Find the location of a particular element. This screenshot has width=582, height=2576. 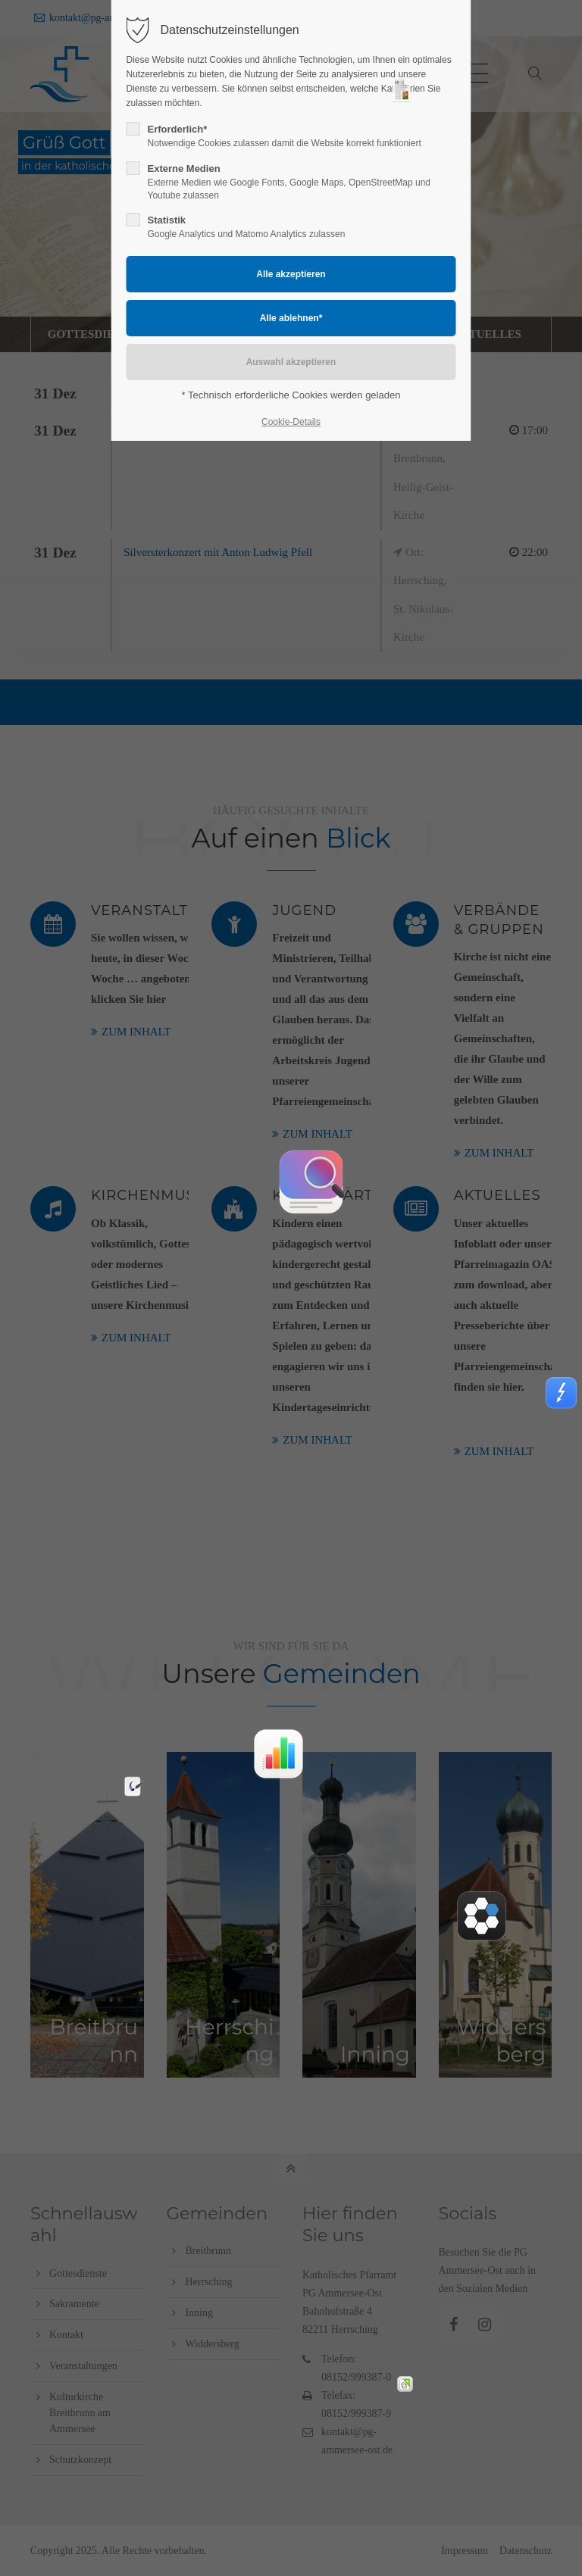

access thunderbolt port settings is located at coordinates (561, 1393).